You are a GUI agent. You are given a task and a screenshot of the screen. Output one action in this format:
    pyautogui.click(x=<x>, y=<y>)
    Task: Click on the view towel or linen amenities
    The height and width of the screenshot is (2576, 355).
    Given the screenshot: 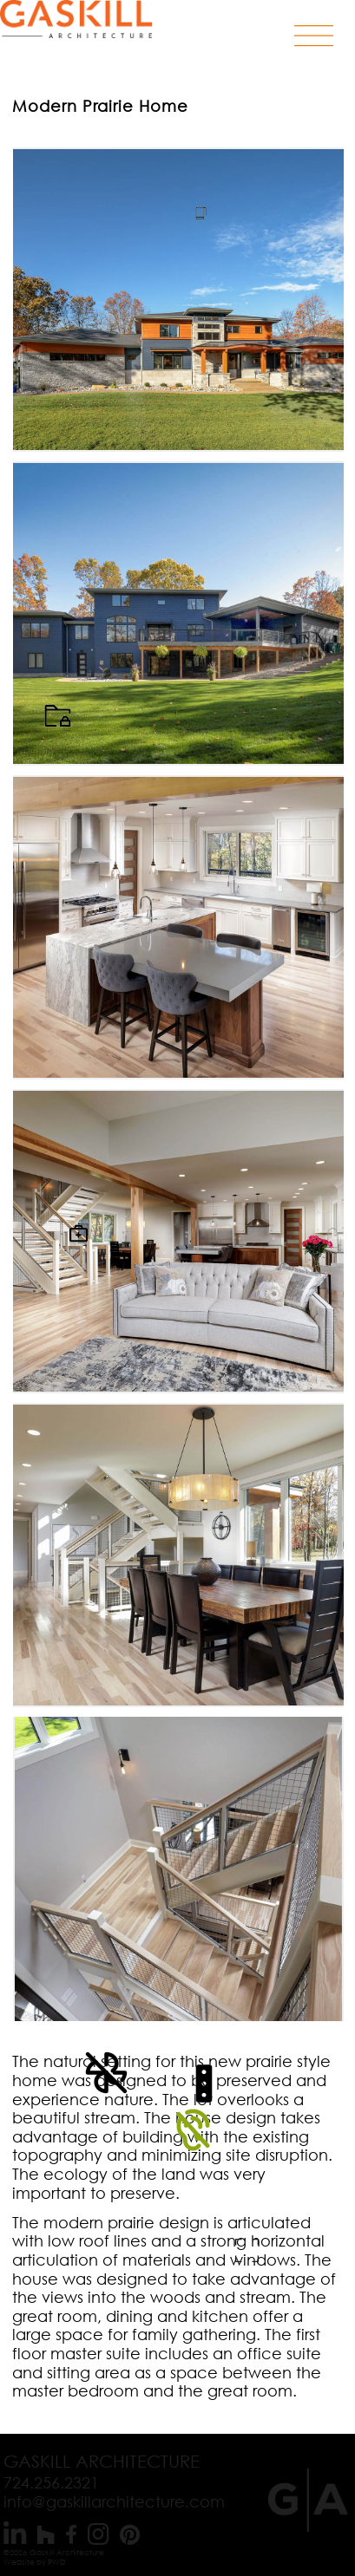 What is the action you would take?
    pyautogui.click(x=201, y=213)
    